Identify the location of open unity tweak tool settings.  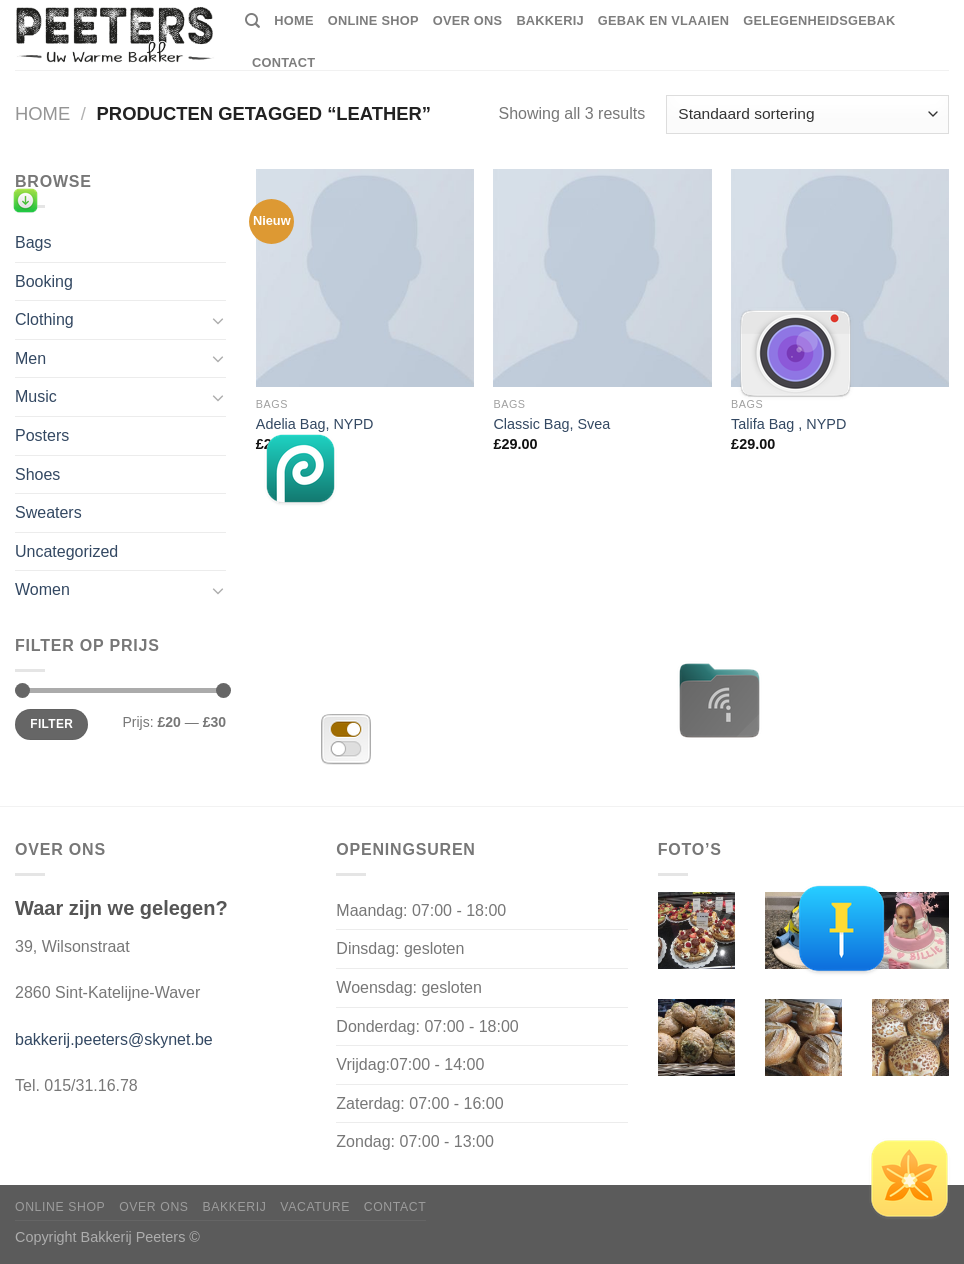
(346, 739).